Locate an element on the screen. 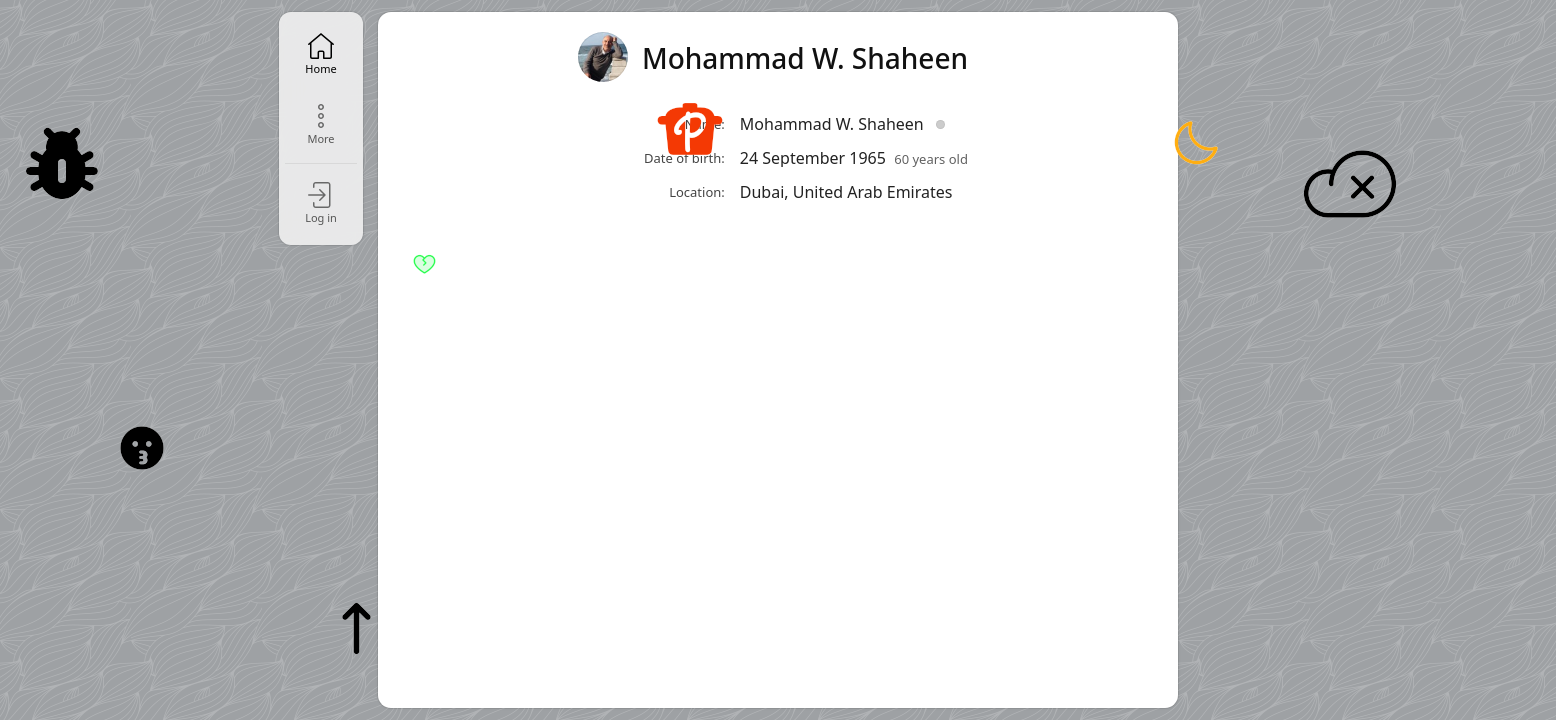 The image size is (1556, 720). open the palfed app or service is located at coordinates (690, 129).